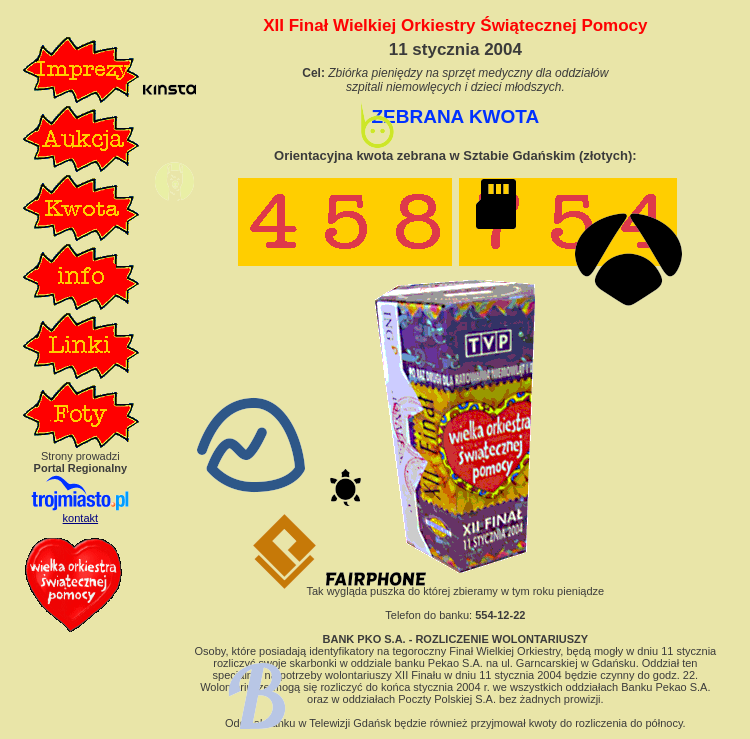 The width and height of the screenshot is (750, 739). Describe the element at coordinates (257, 696) in the screenshot. I see `buefy framework logo` at that location.